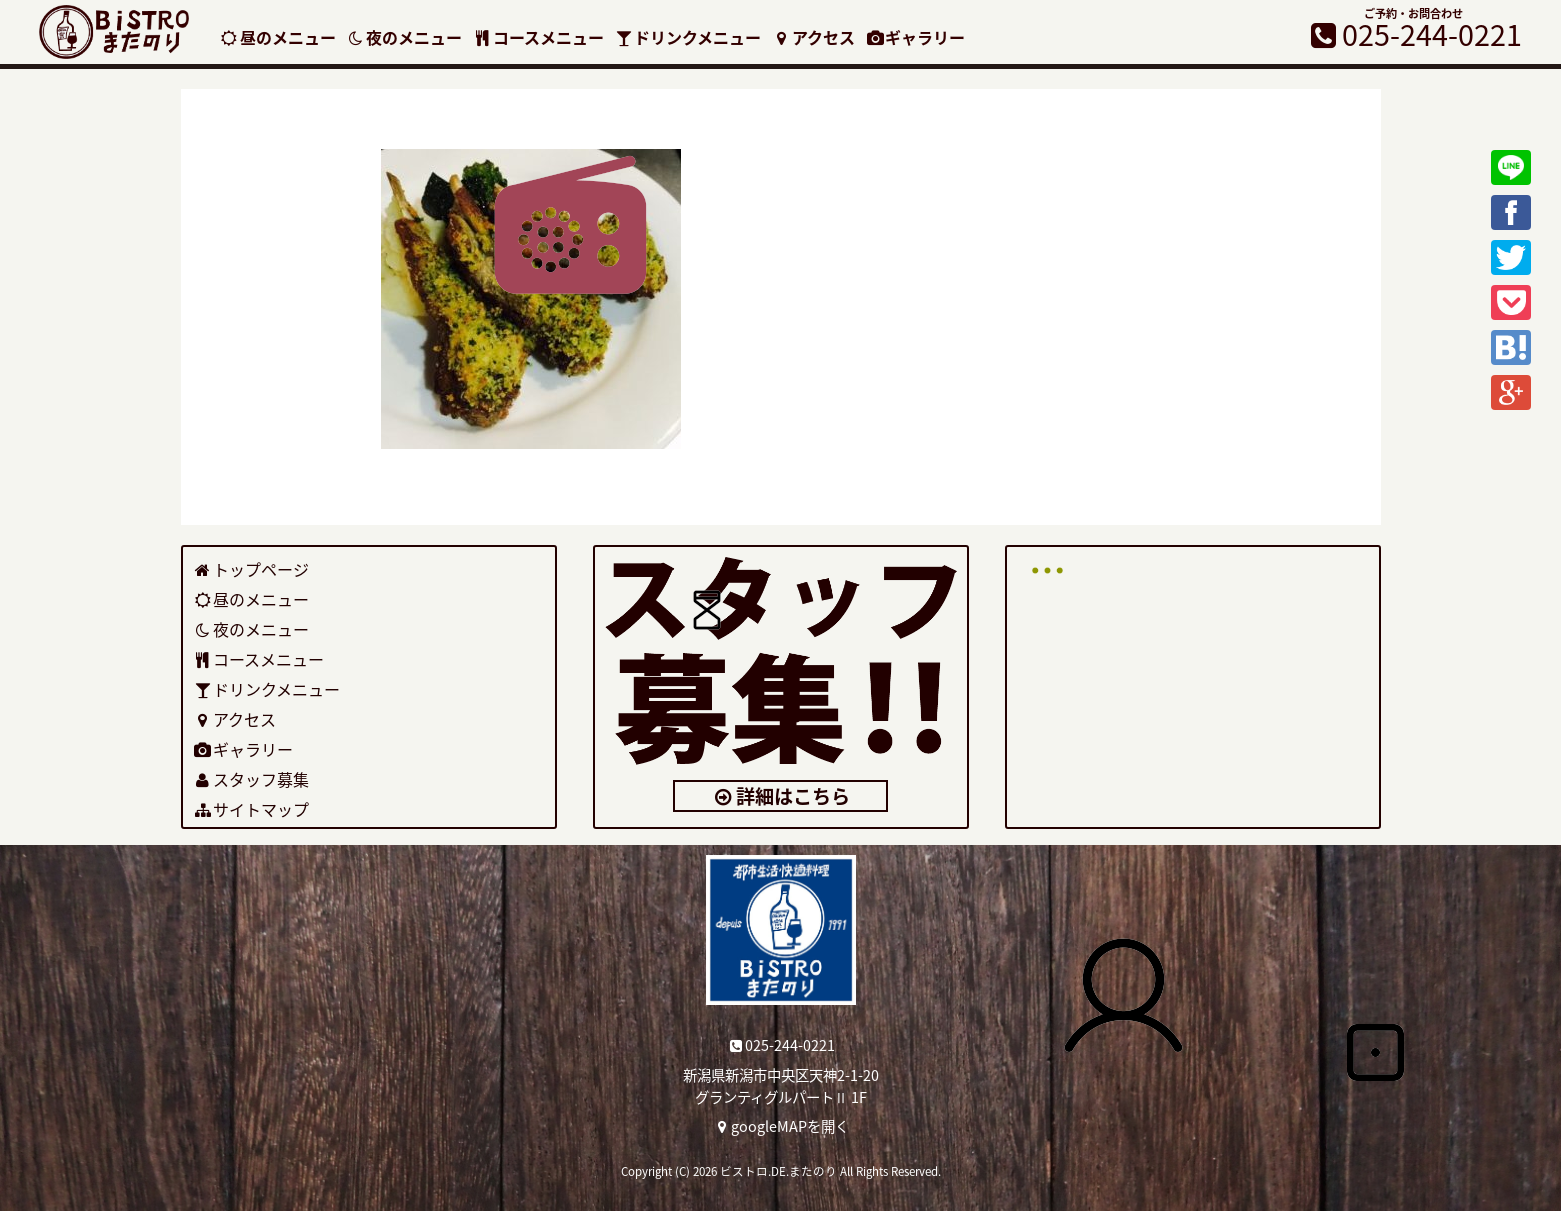 The image size is (1561, 1211). I want to click on view your profile, so click(1123, 997).